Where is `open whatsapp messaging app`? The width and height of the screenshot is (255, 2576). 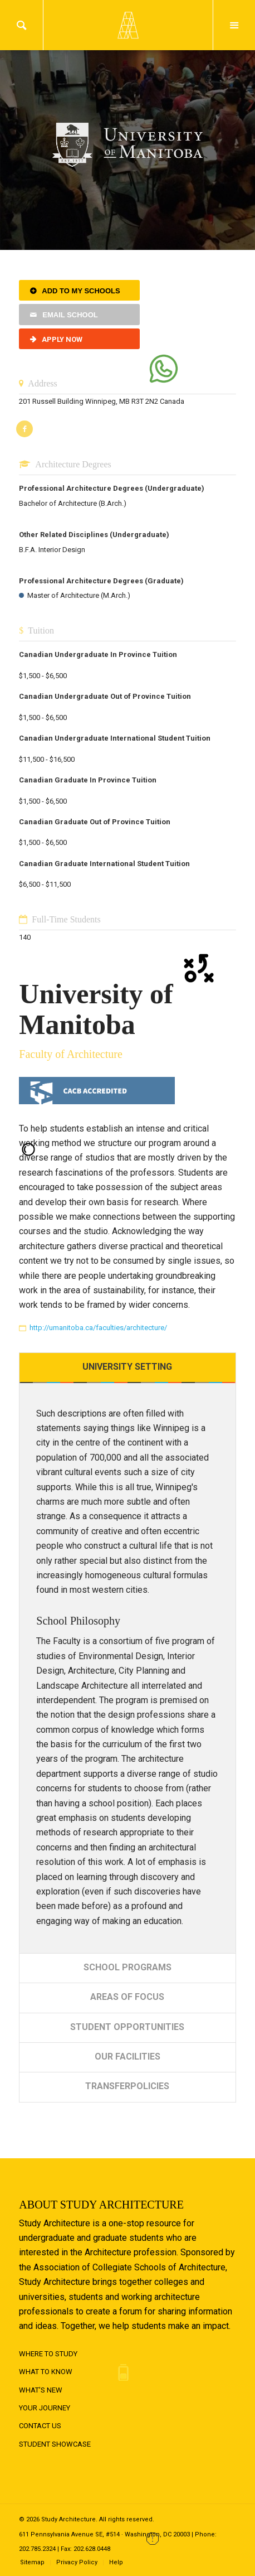 open whatsapp messaging app is located at coordinates (164, 369).